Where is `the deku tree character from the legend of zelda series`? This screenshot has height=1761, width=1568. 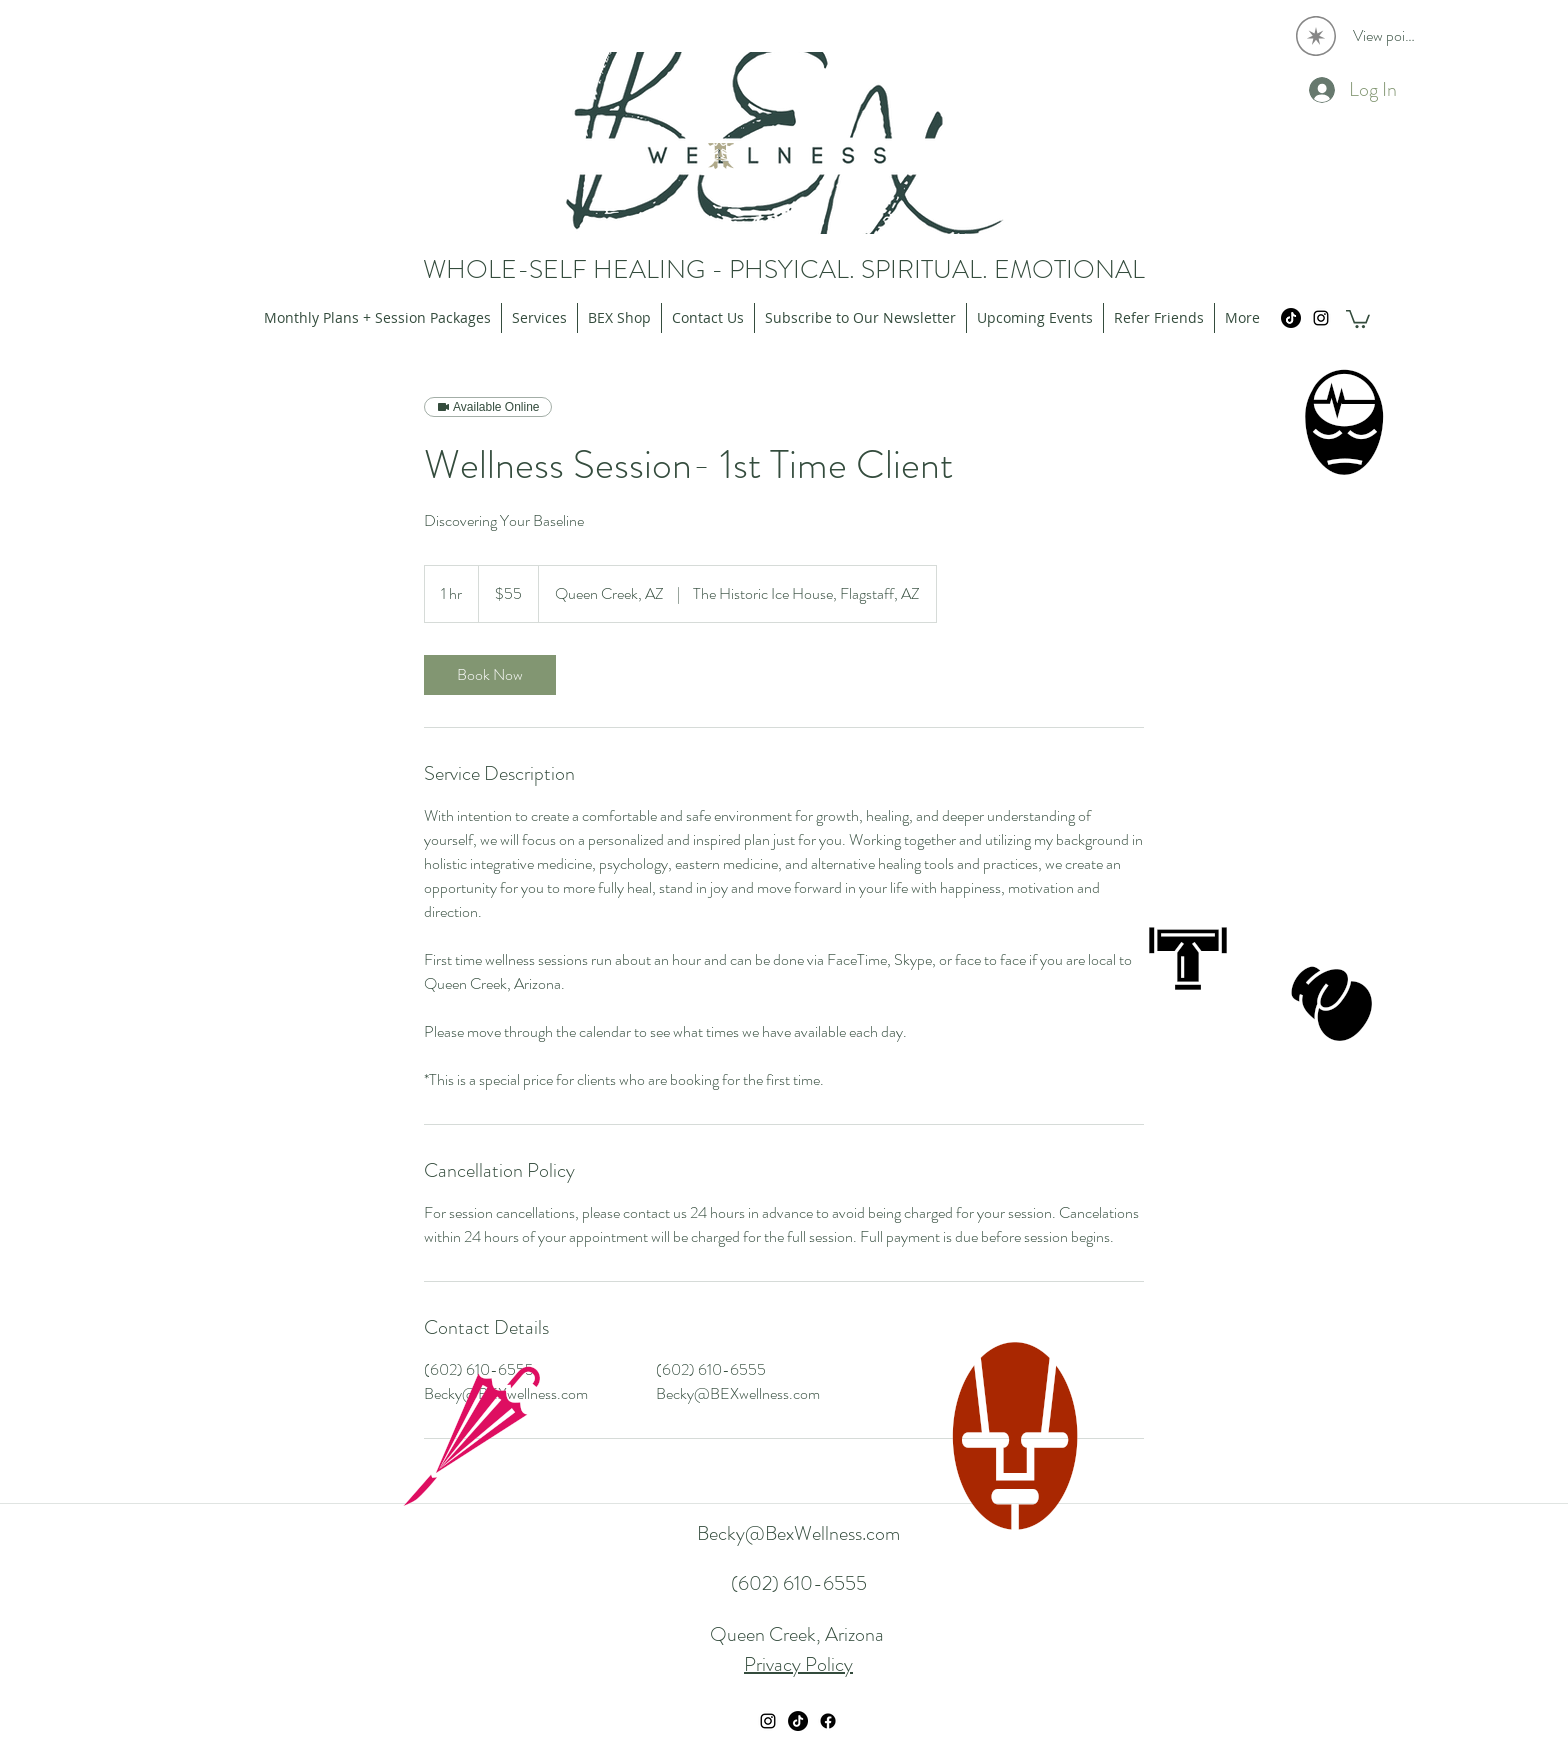 the deku tree character from the legend of zelda series is located at coordinates (721, 156).